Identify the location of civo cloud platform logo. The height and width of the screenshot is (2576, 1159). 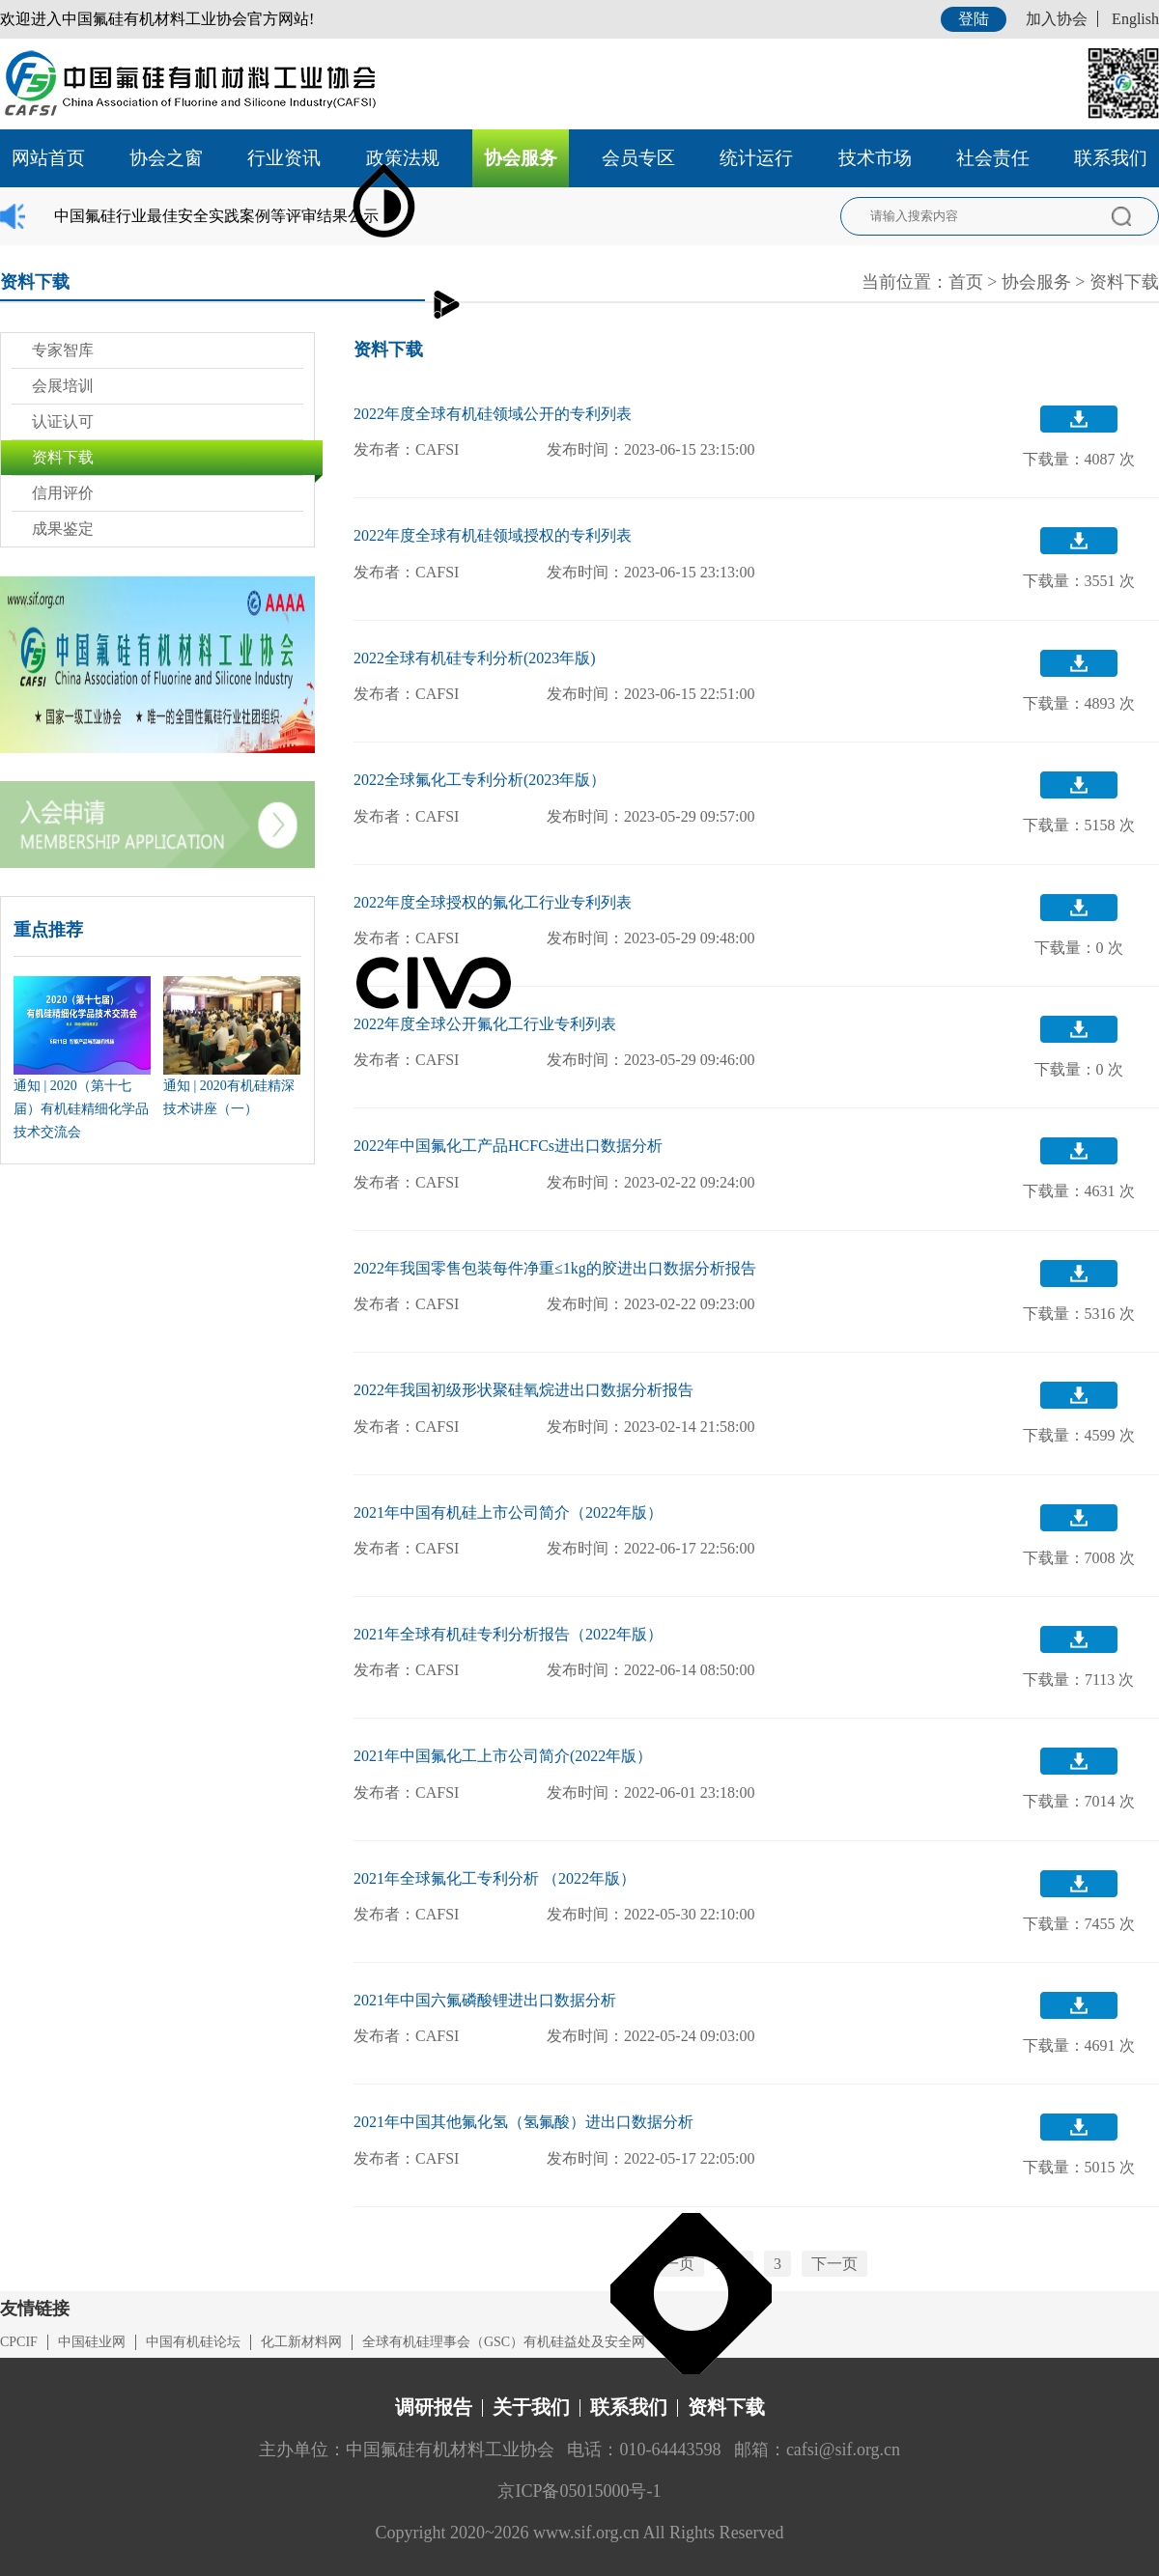
(434, 983).